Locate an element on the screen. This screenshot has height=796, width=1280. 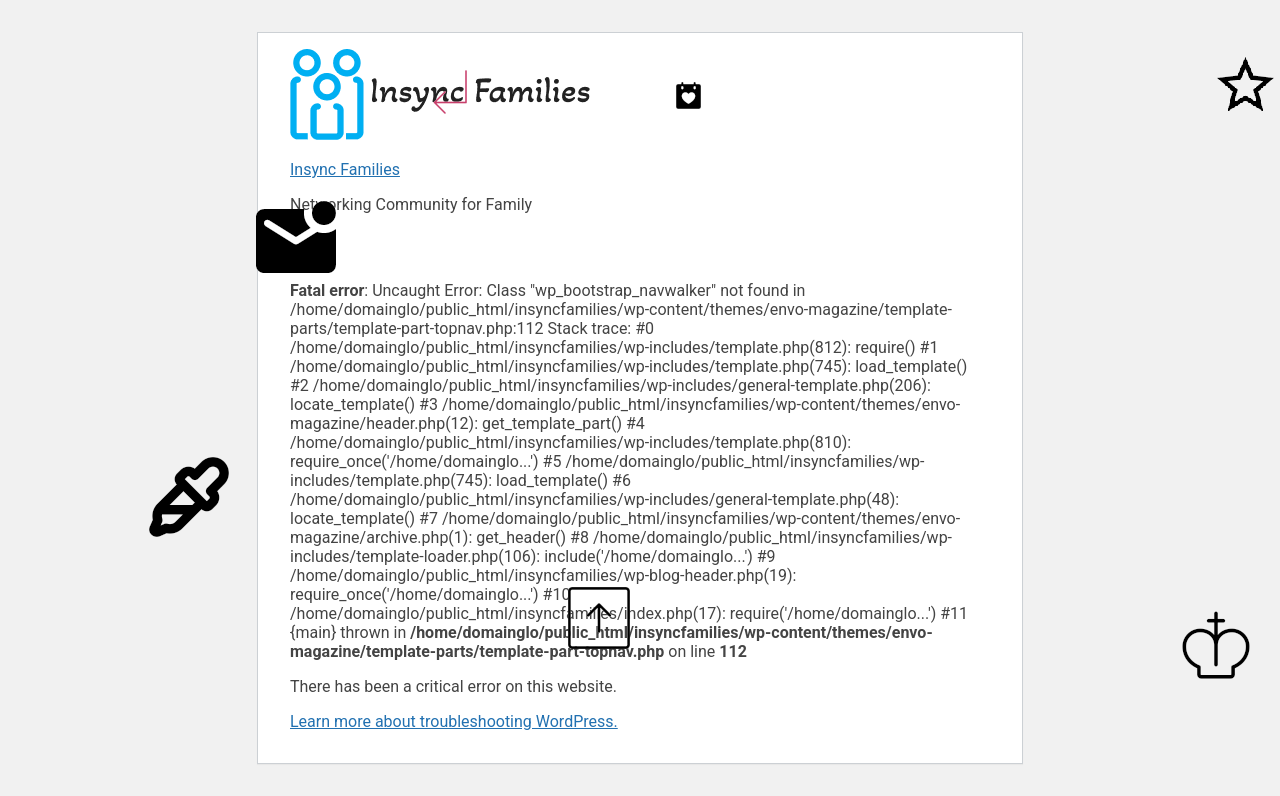
pick a color from the canvas is located at coordinates (189, 497).